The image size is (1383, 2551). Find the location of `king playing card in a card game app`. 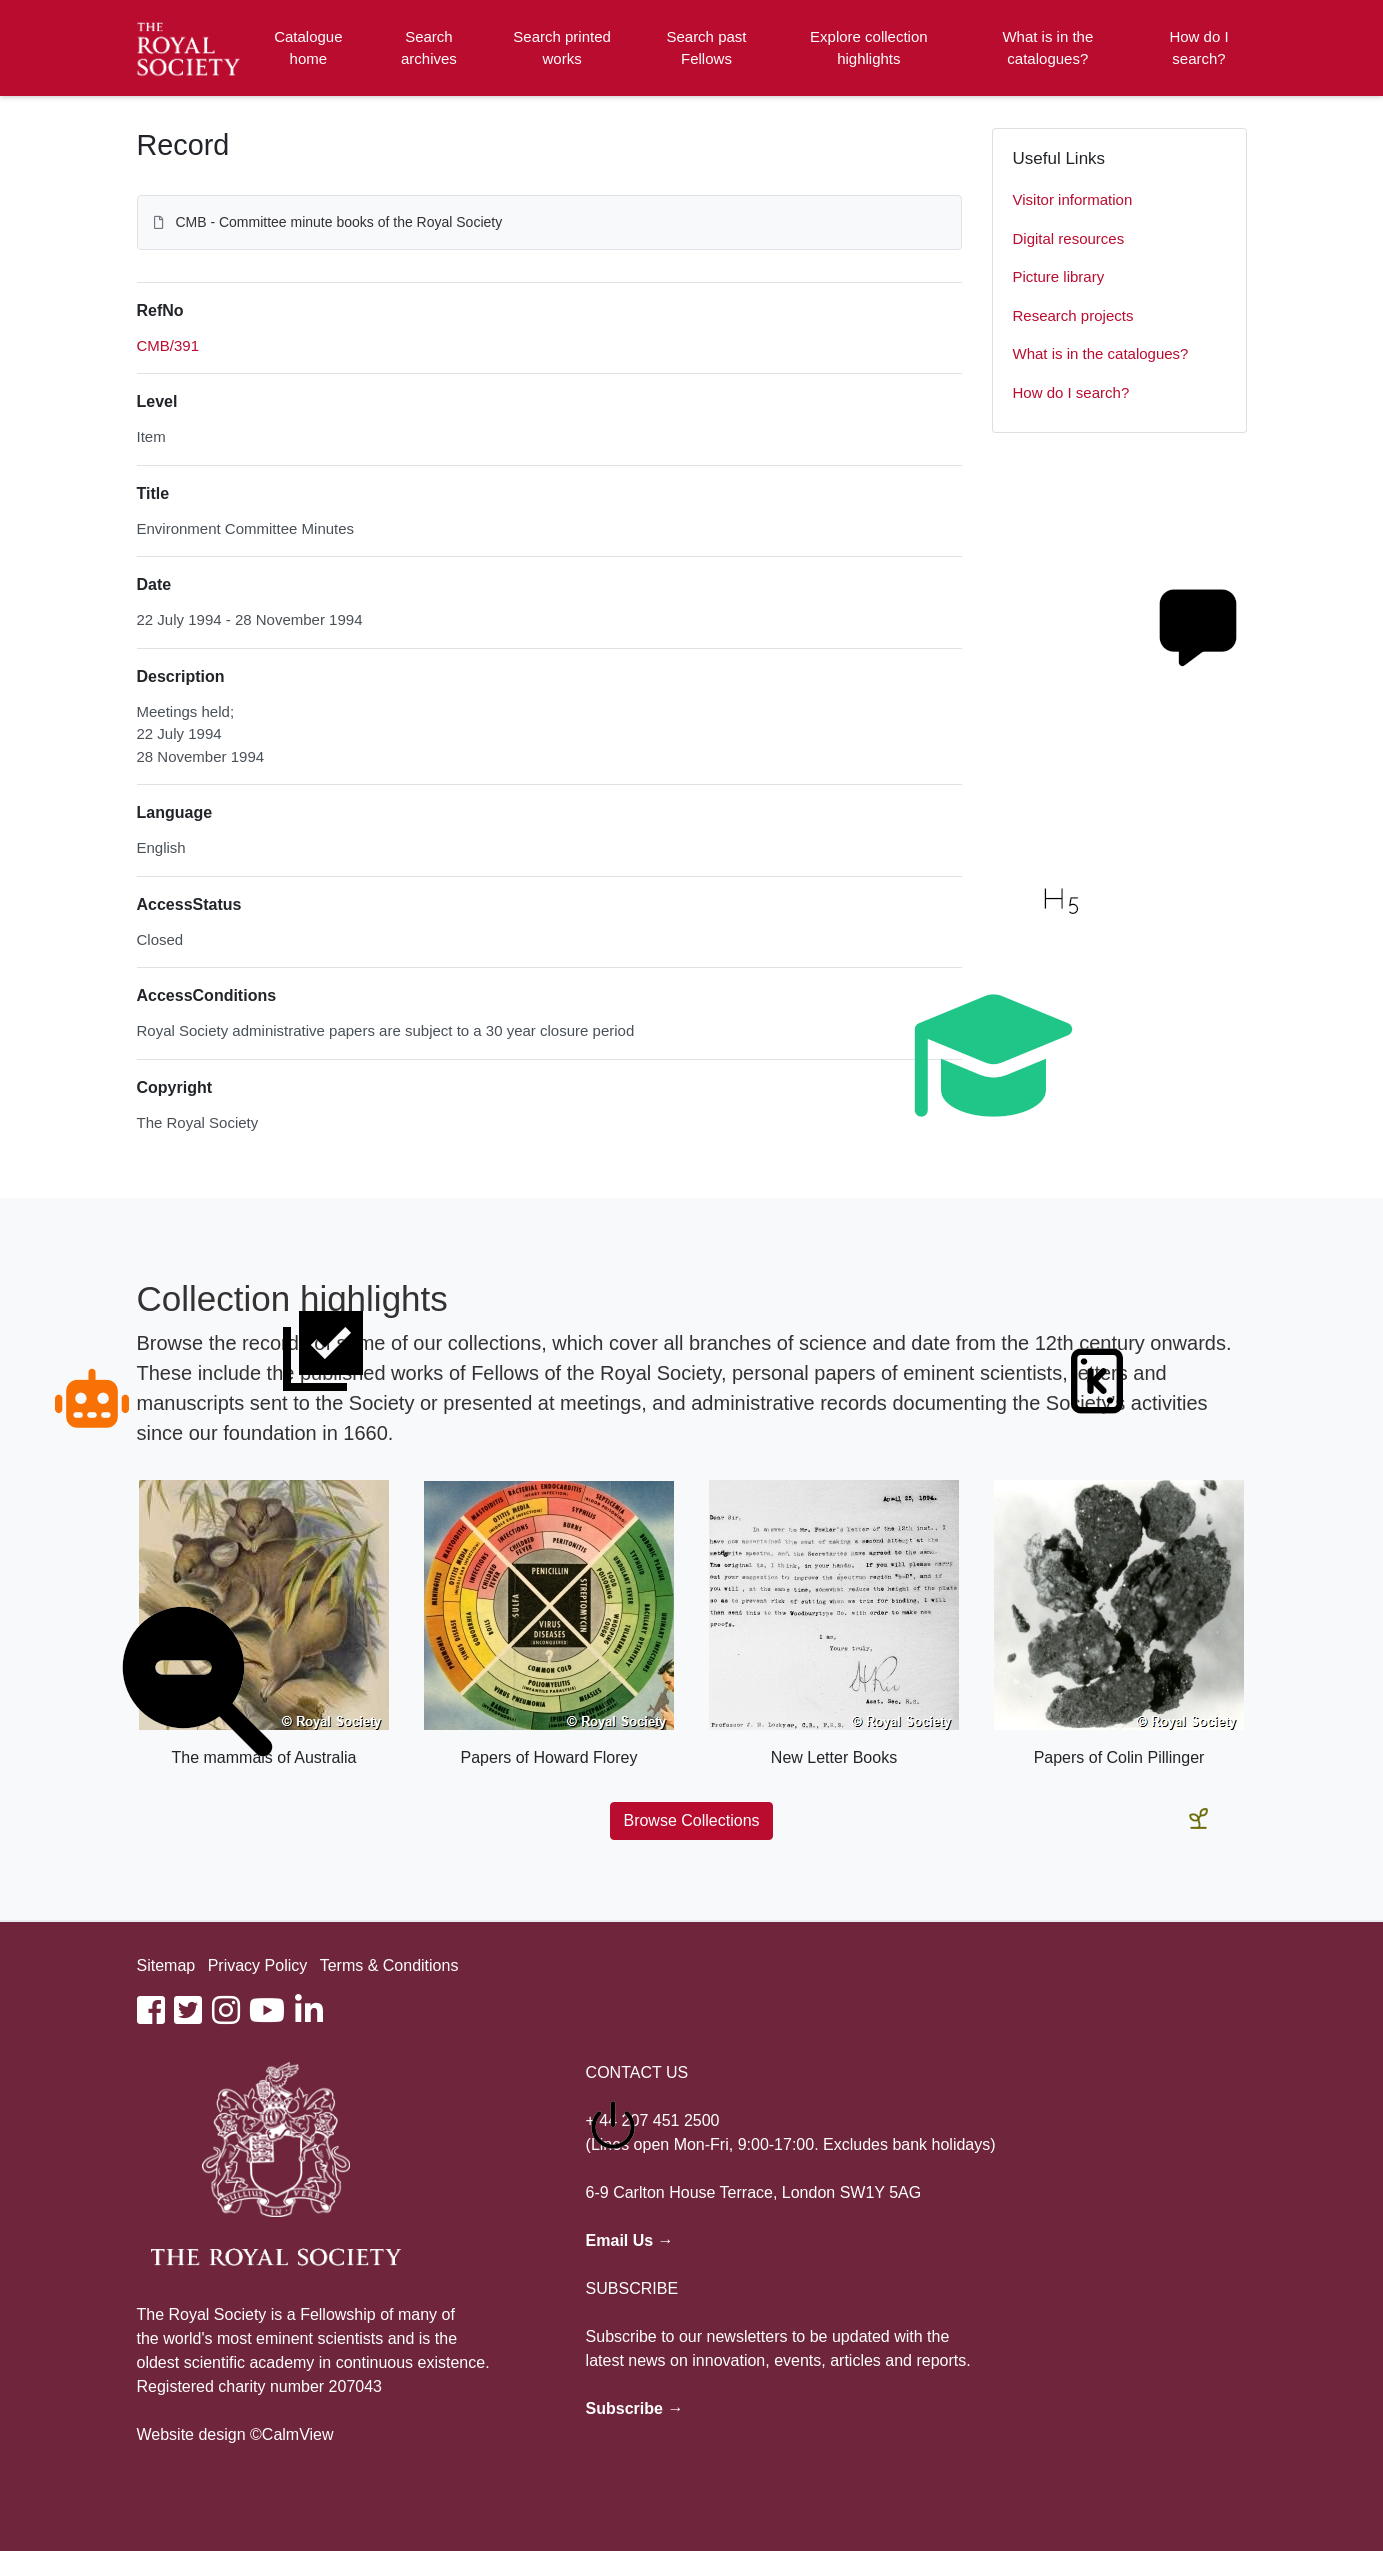

king playing card in a card game app is located at coordinates (1097, 1381).